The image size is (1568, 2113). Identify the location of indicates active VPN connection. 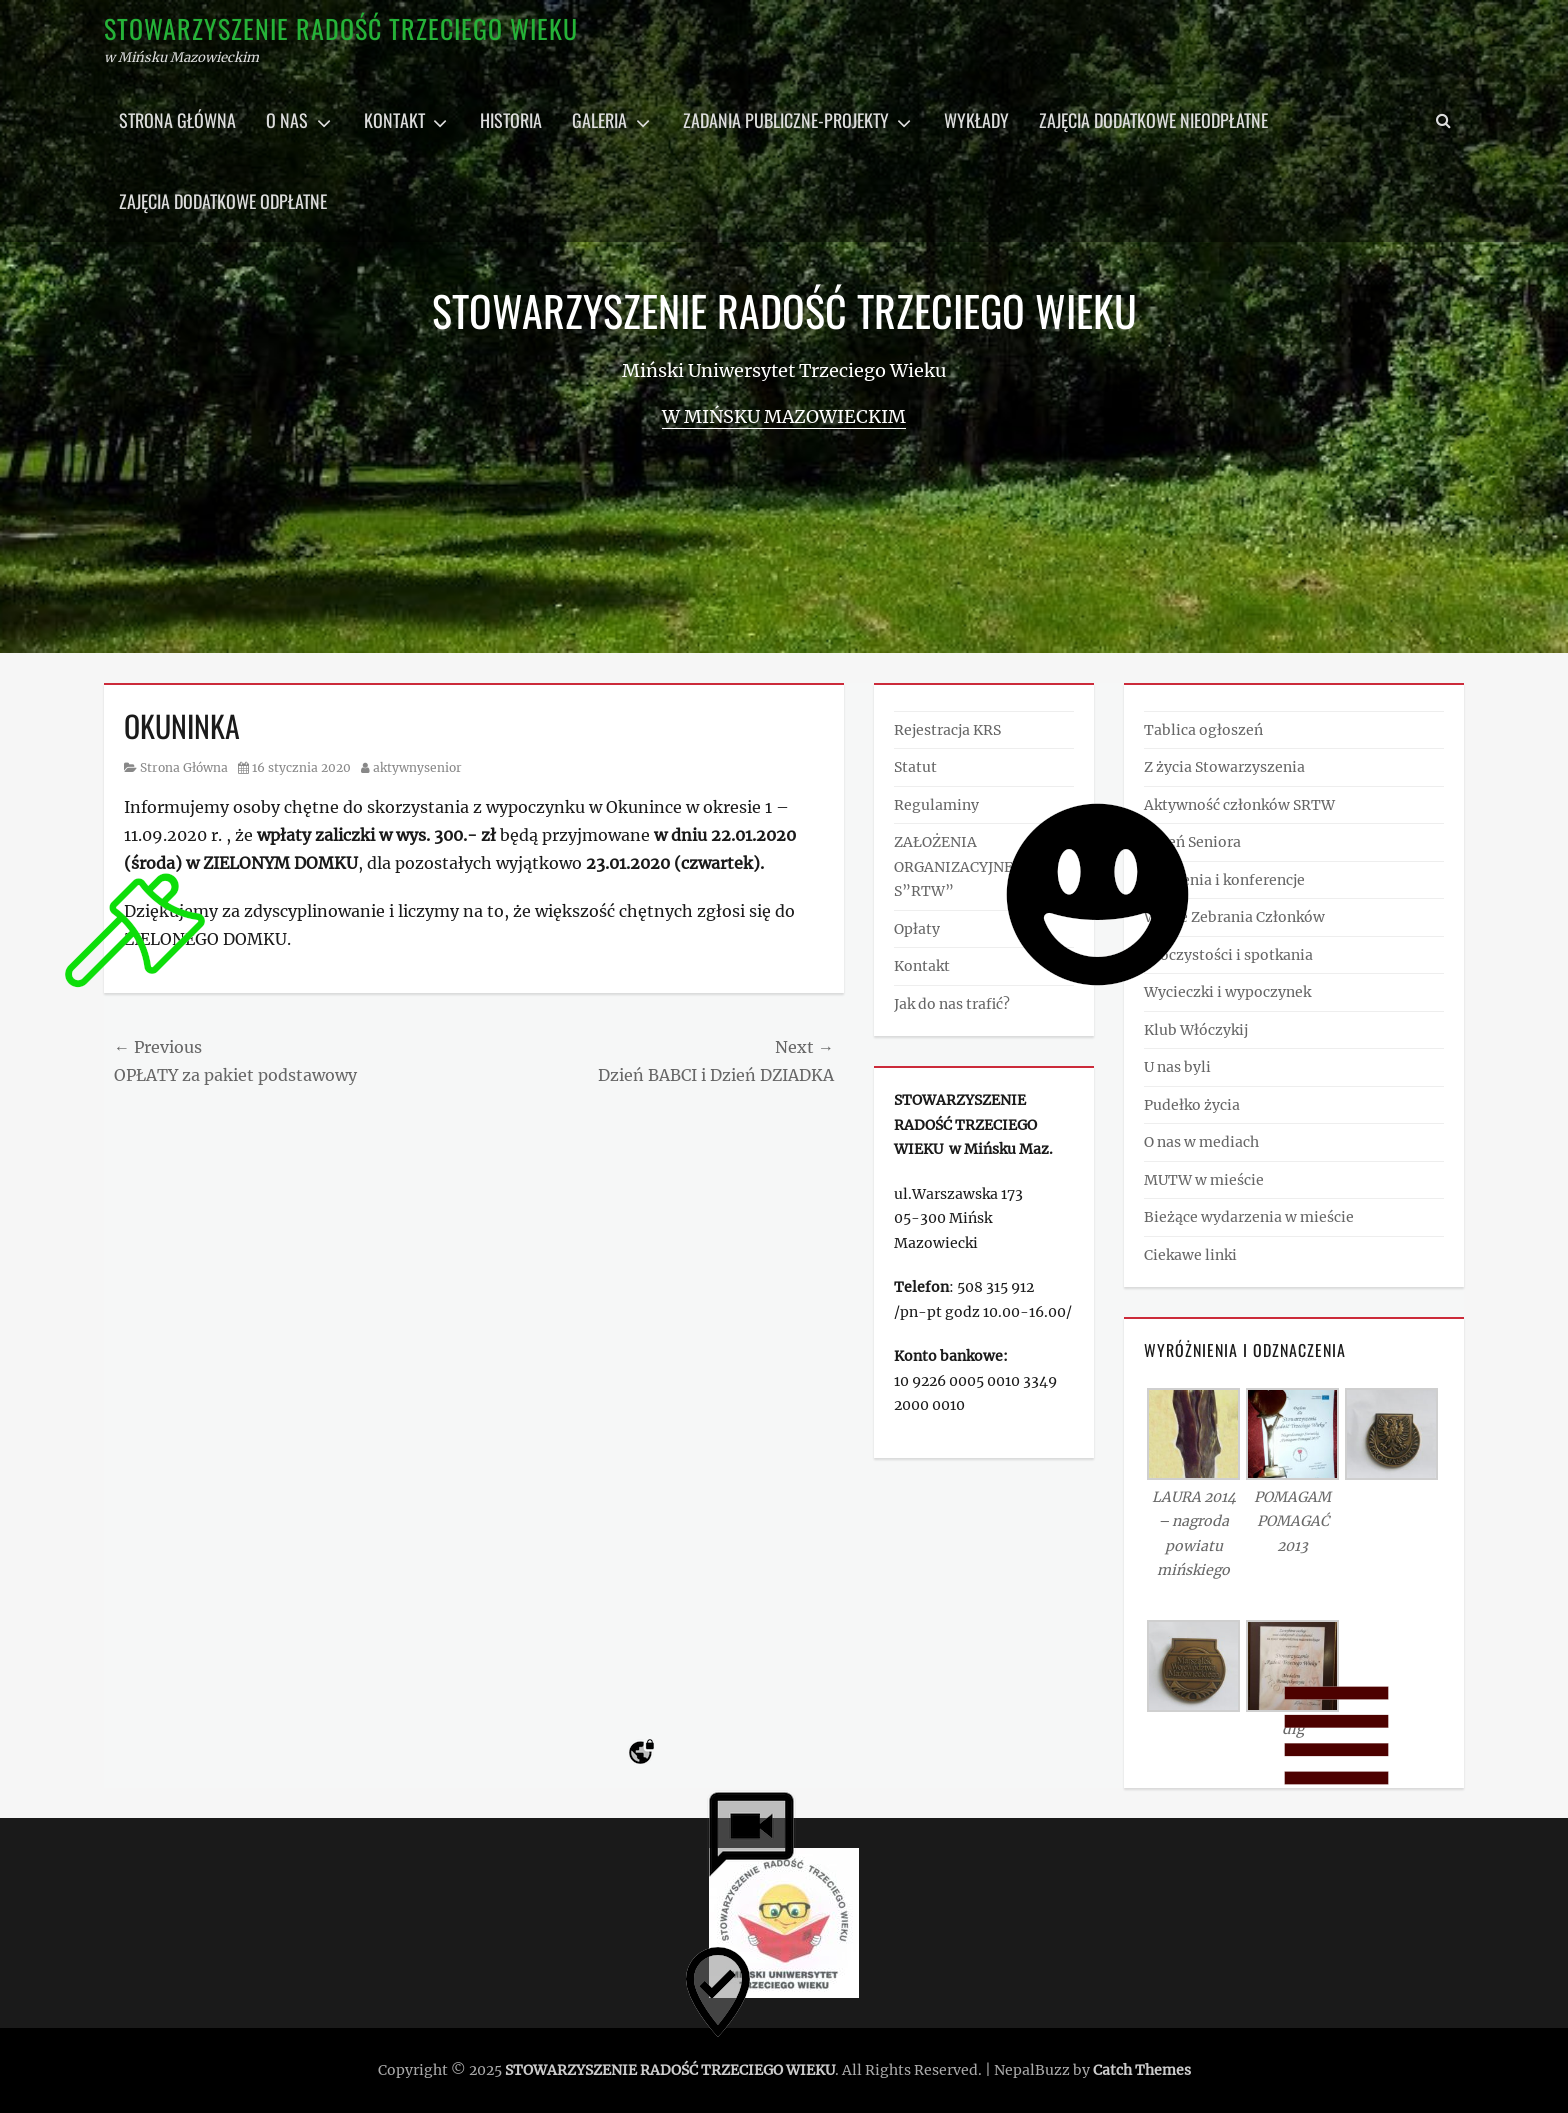
(641, 1751).